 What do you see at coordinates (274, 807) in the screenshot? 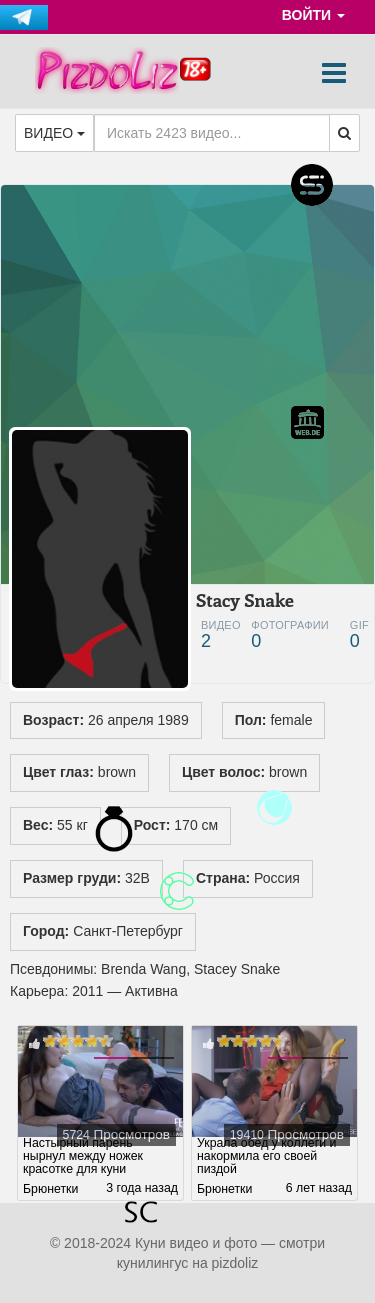
I see `open Cinema 4D application` at bounding box center [274, 807].